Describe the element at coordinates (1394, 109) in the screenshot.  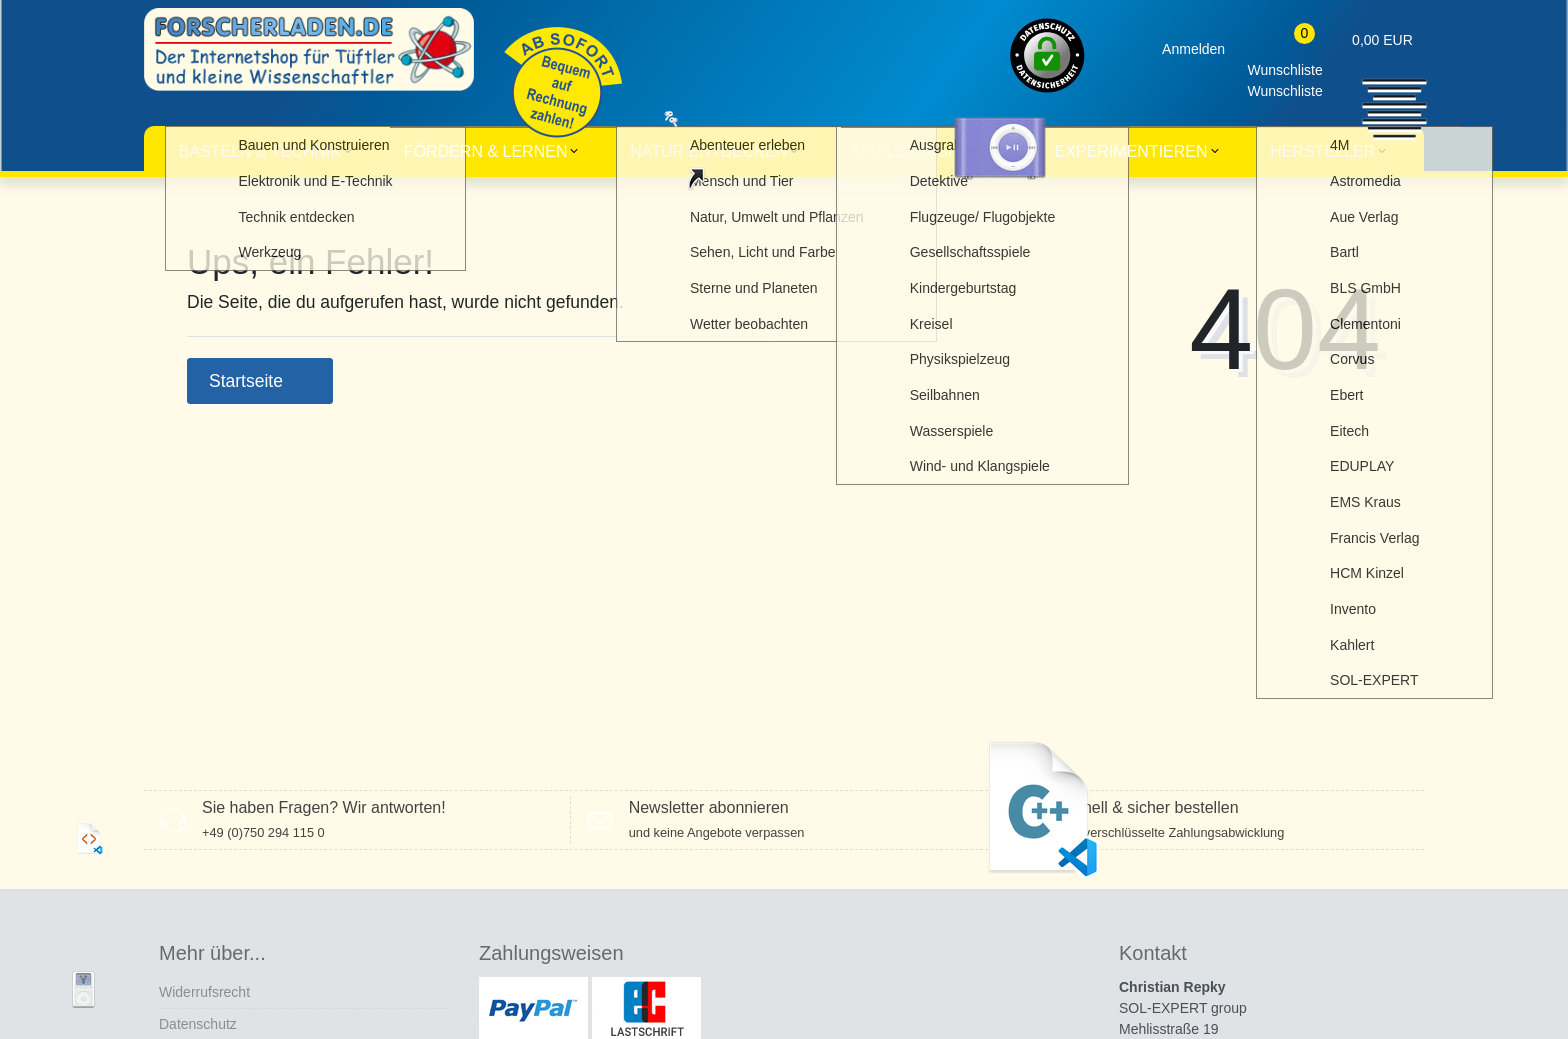
I see `center align text` at that location.